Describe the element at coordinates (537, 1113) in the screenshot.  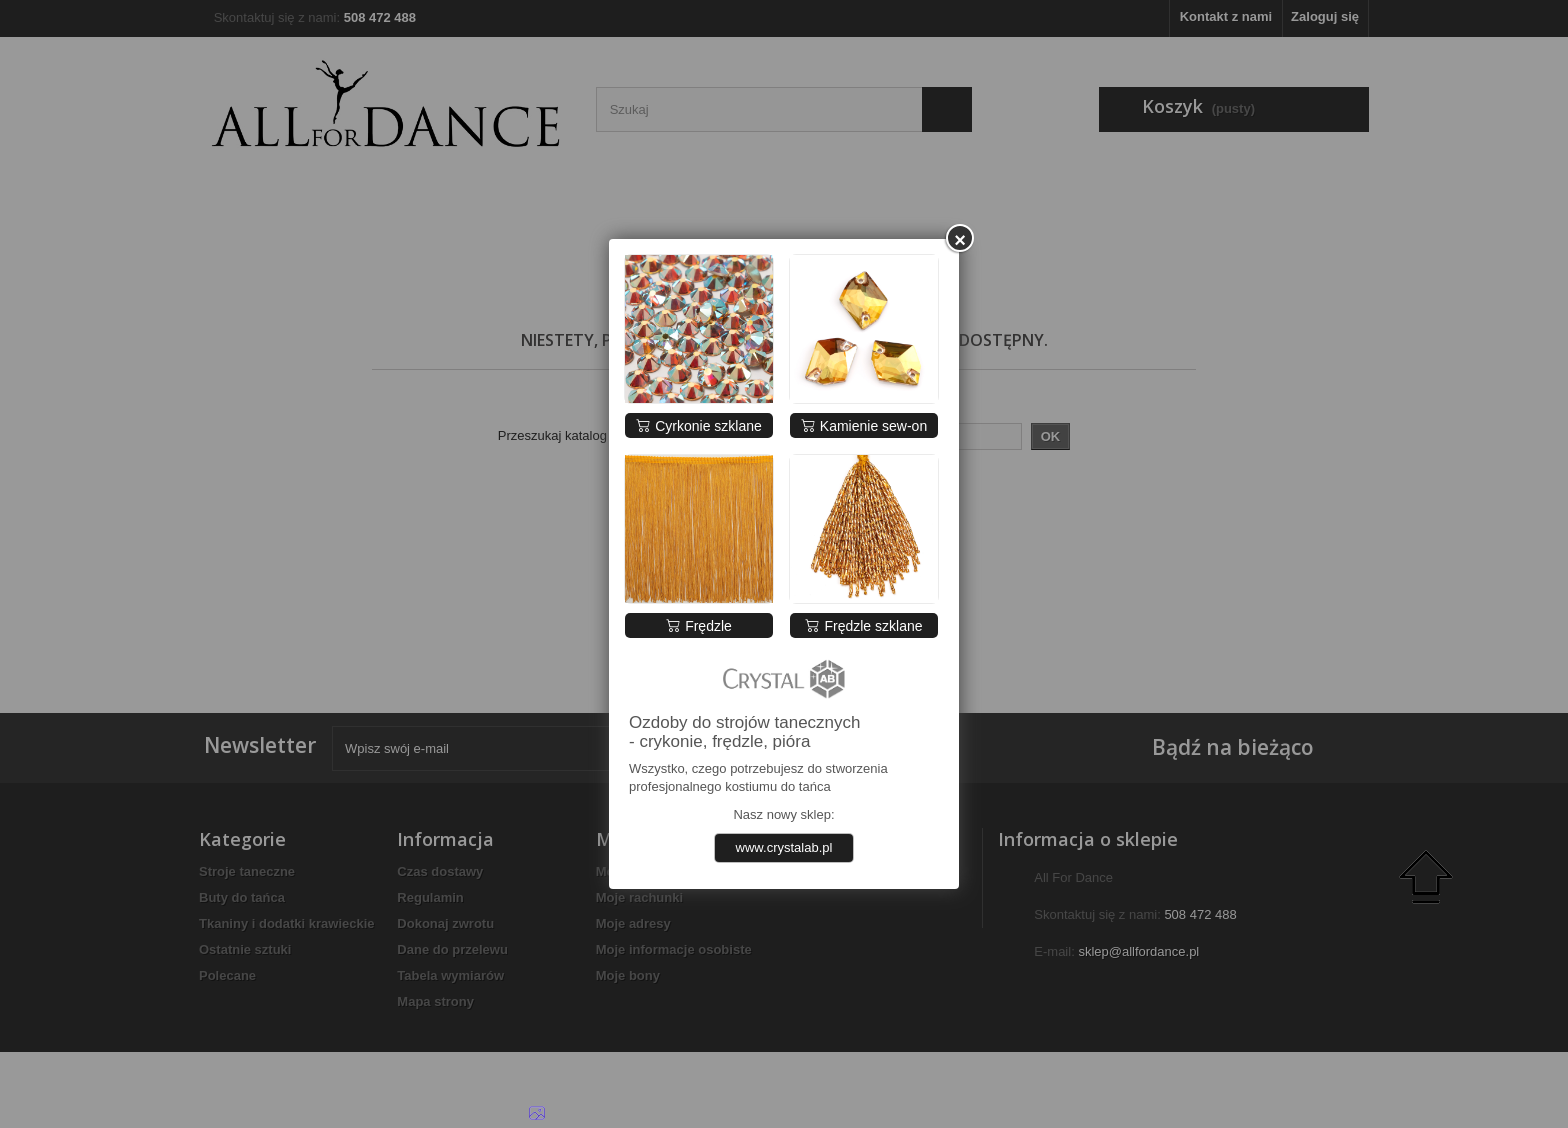
I see `view image or photo` at that location.